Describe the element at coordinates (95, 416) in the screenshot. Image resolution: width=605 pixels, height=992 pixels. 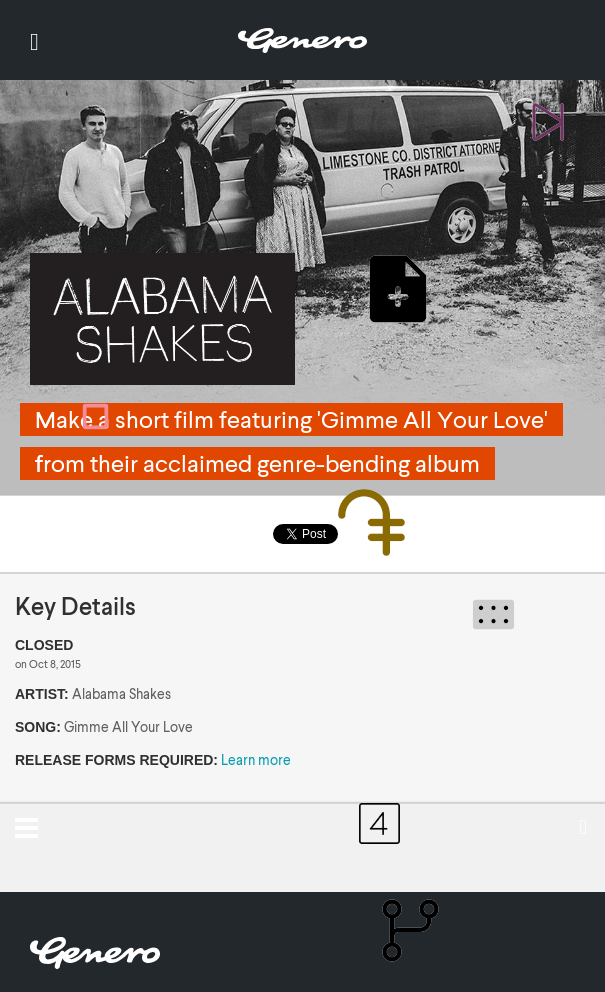
I see `stop media playback` at that location.